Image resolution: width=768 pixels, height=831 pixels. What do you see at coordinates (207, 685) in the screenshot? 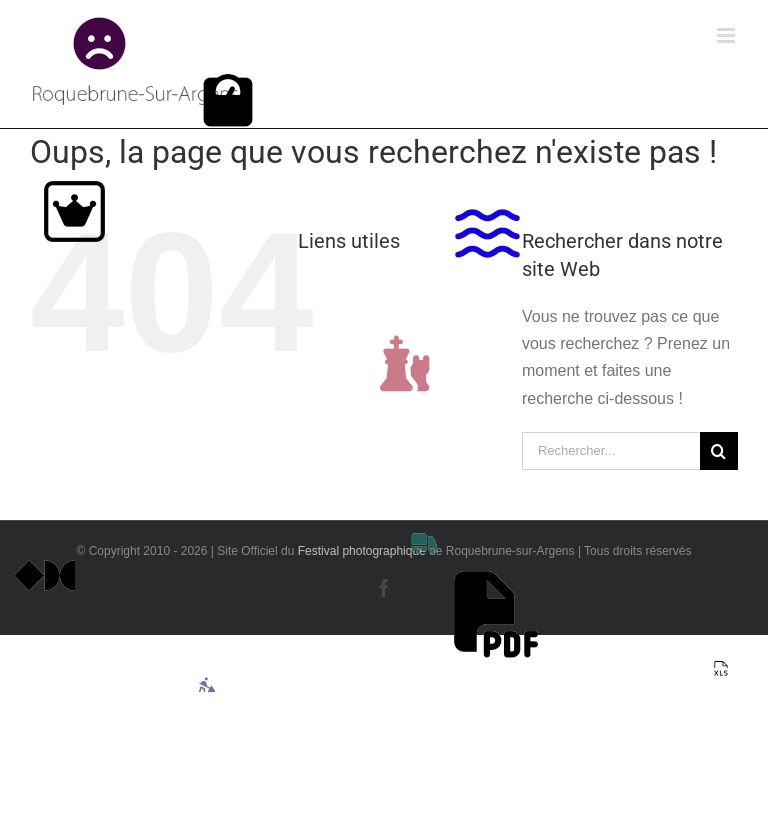
I see `indicates construction or maintenance in progress` at bounding box center [207, 685].